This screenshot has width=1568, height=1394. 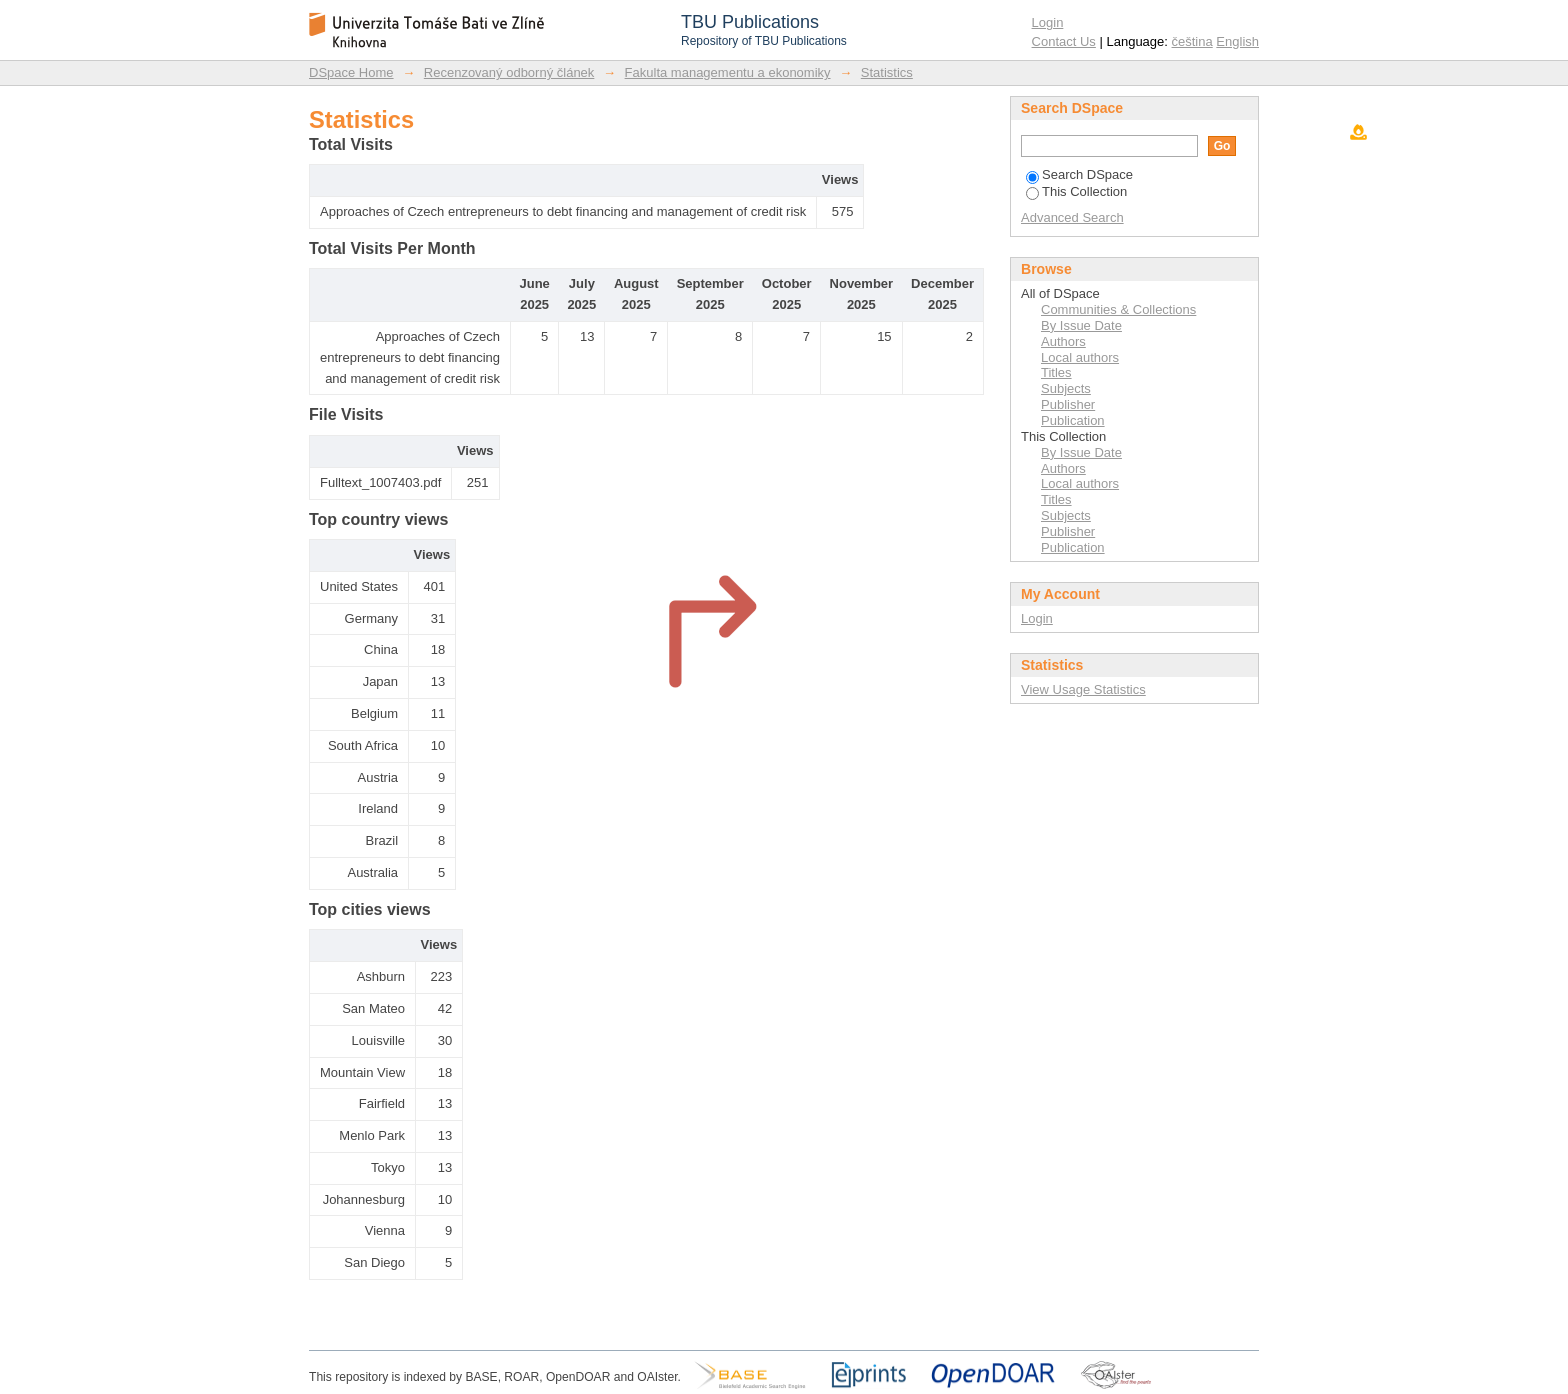 I want to click on access stove or cooking settings, so click(x=1358, y=132).